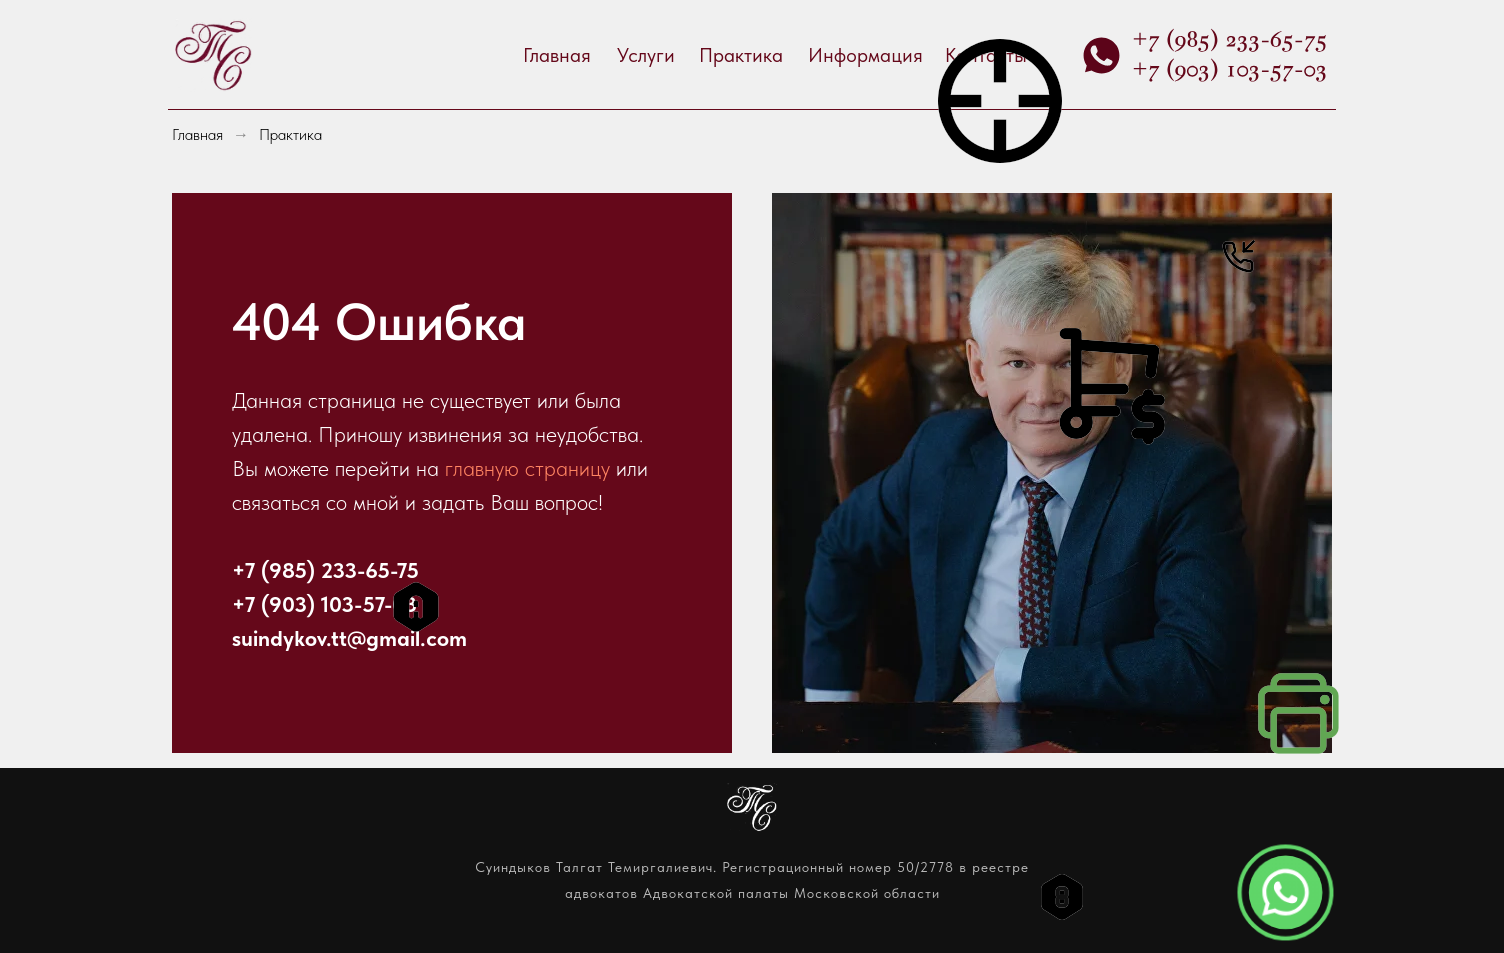  What do you see at coordinates (1000, 101) in the screenshot?
I see `set or view target goals` at bounding box center [1000, 101].